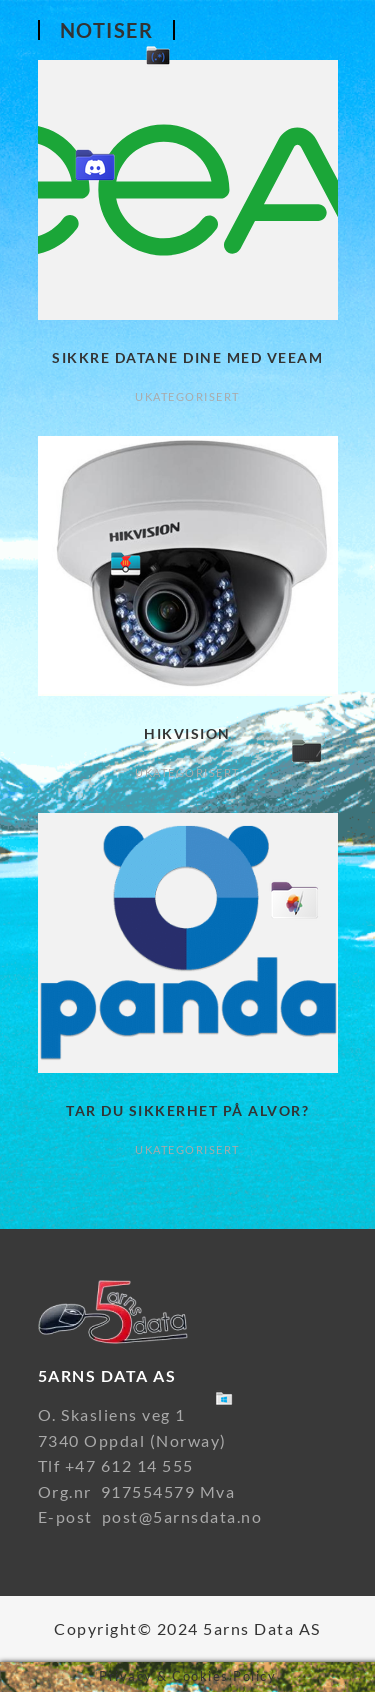 Image resolution: width=375 pixels, height=1692 pixels. I want to click on open folder containing pokémon lure ball assets, so click(125, 564).